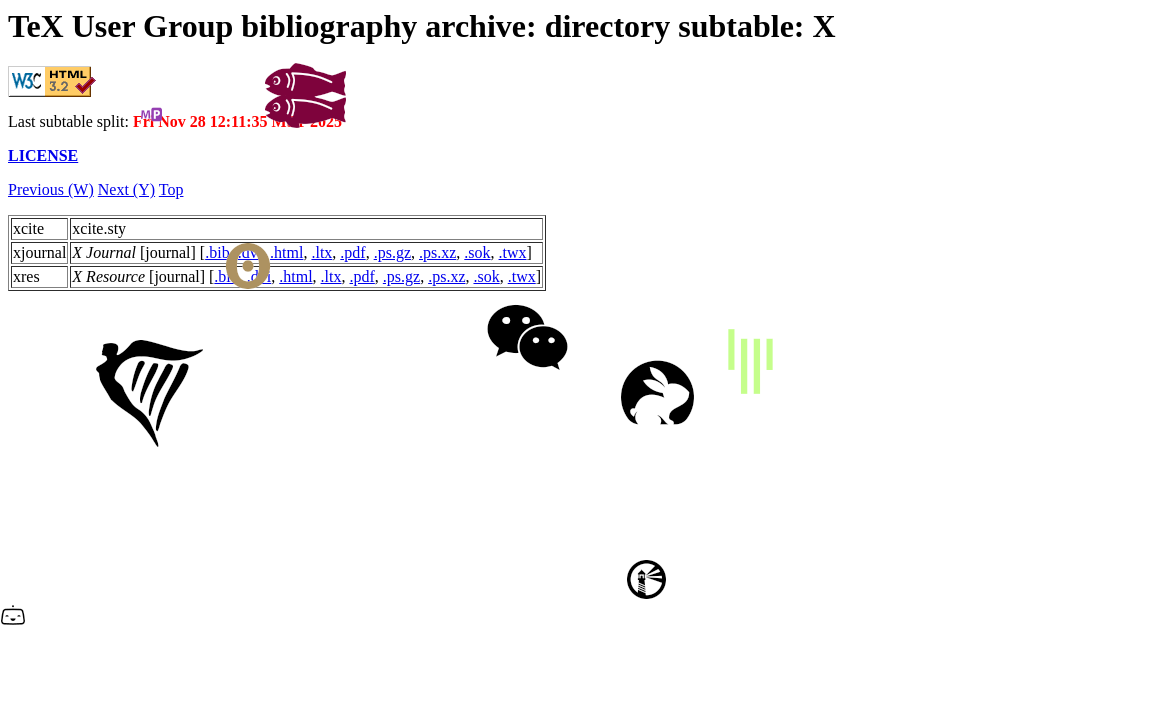  I want to click on open WeChat messaging app, so click(527, 337).